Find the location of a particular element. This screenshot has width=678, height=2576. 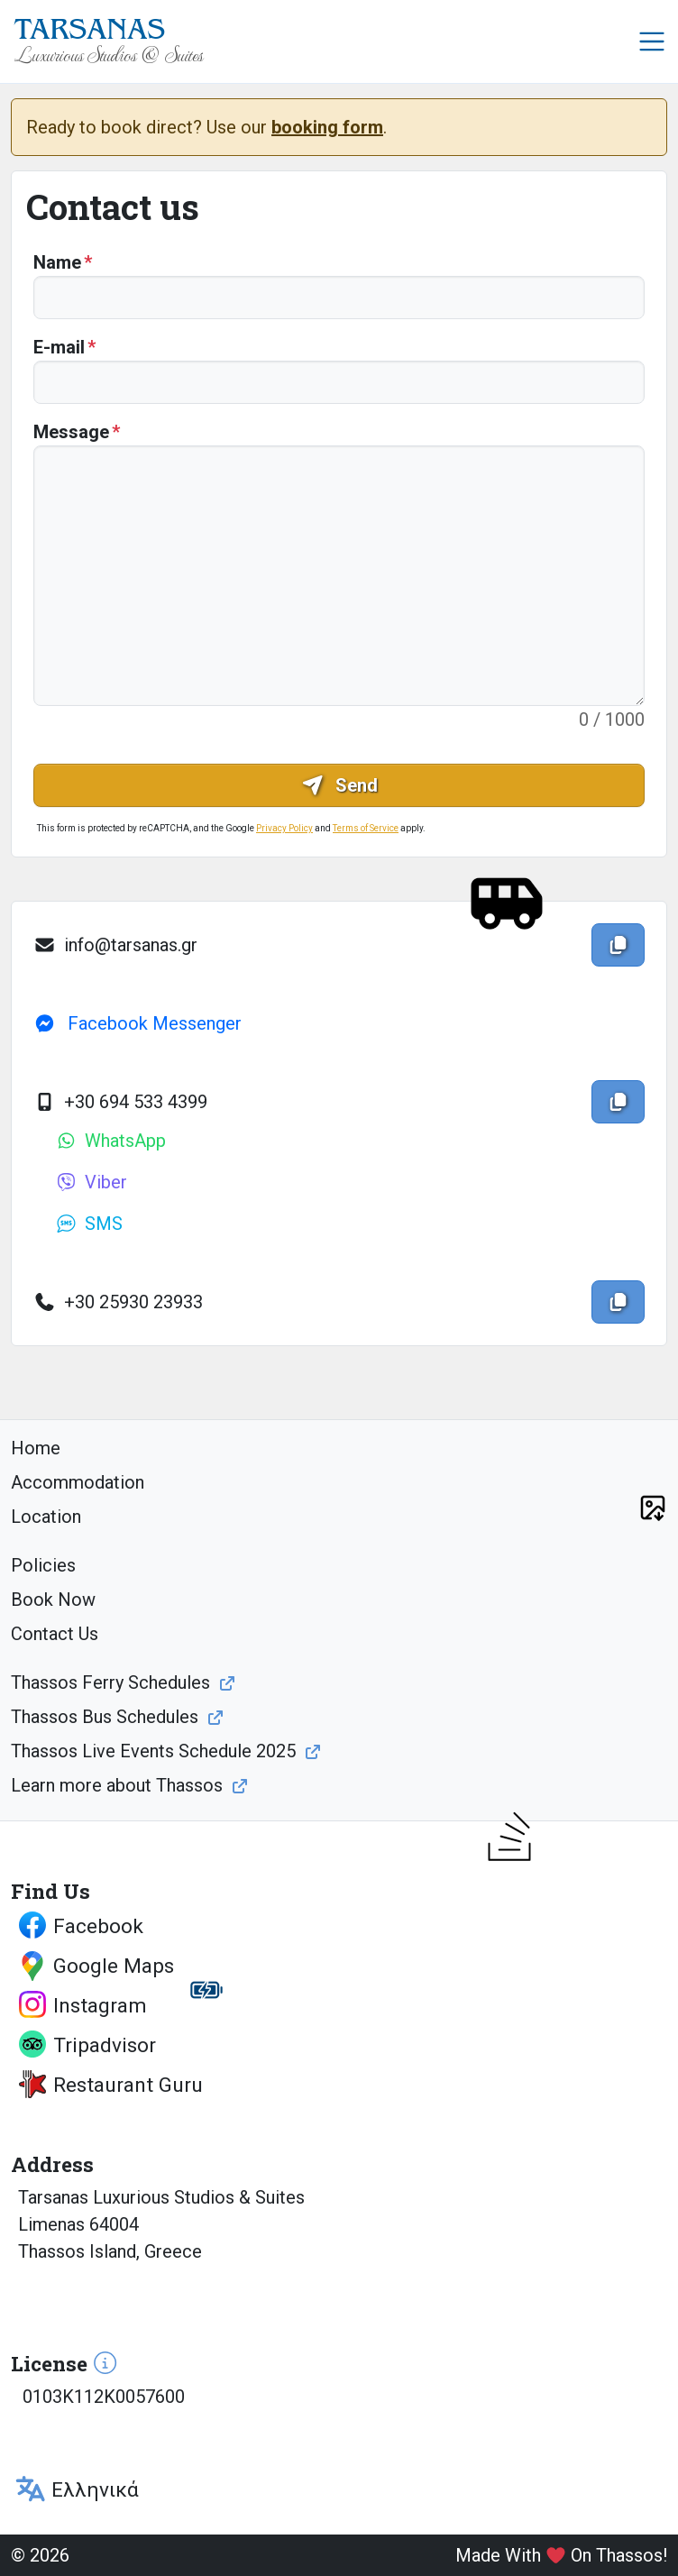

download image is located at coordinates (653, 1508).